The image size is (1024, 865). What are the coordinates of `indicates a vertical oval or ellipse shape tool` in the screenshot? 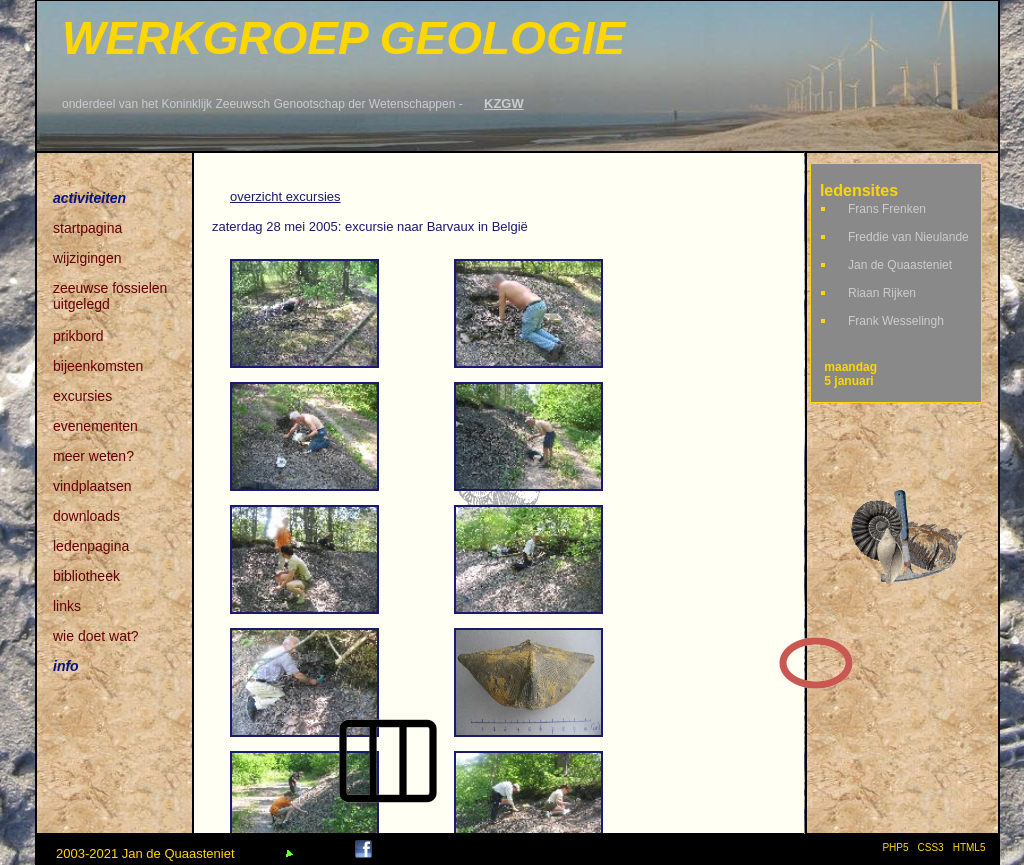 It's located at (816, 663).